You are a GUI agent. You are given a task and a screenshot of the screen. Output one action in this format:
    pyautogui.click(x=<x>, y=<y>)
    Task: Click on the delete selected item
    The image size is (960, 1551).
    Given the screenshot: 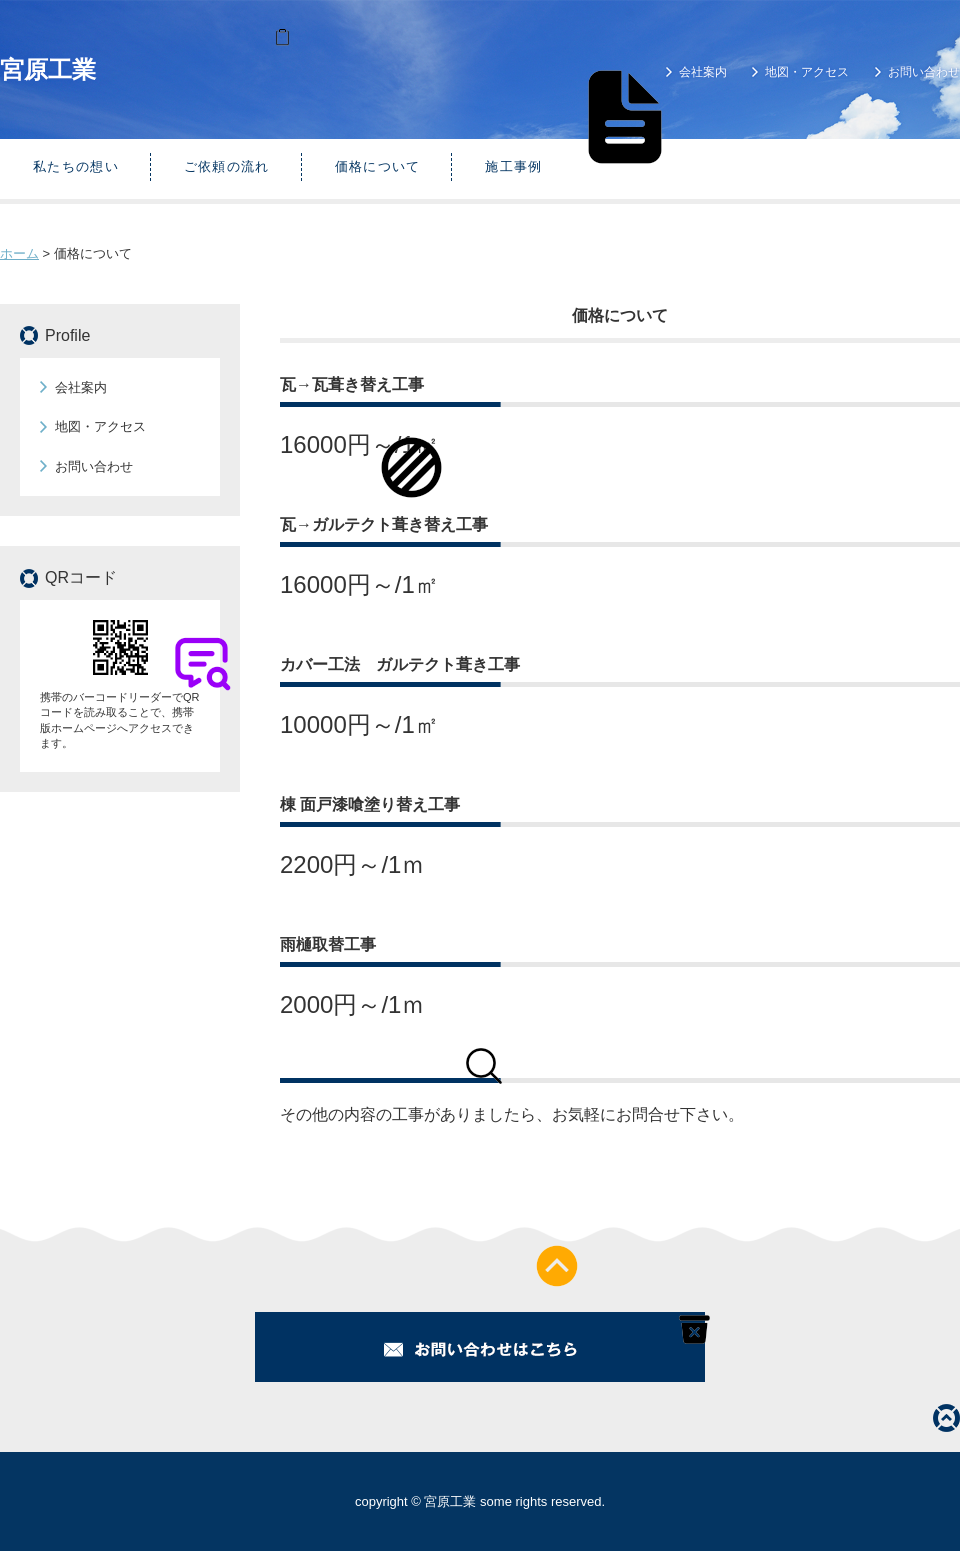 What is the action you would take?
    pyautogui.click(x=694, y=1329)
    